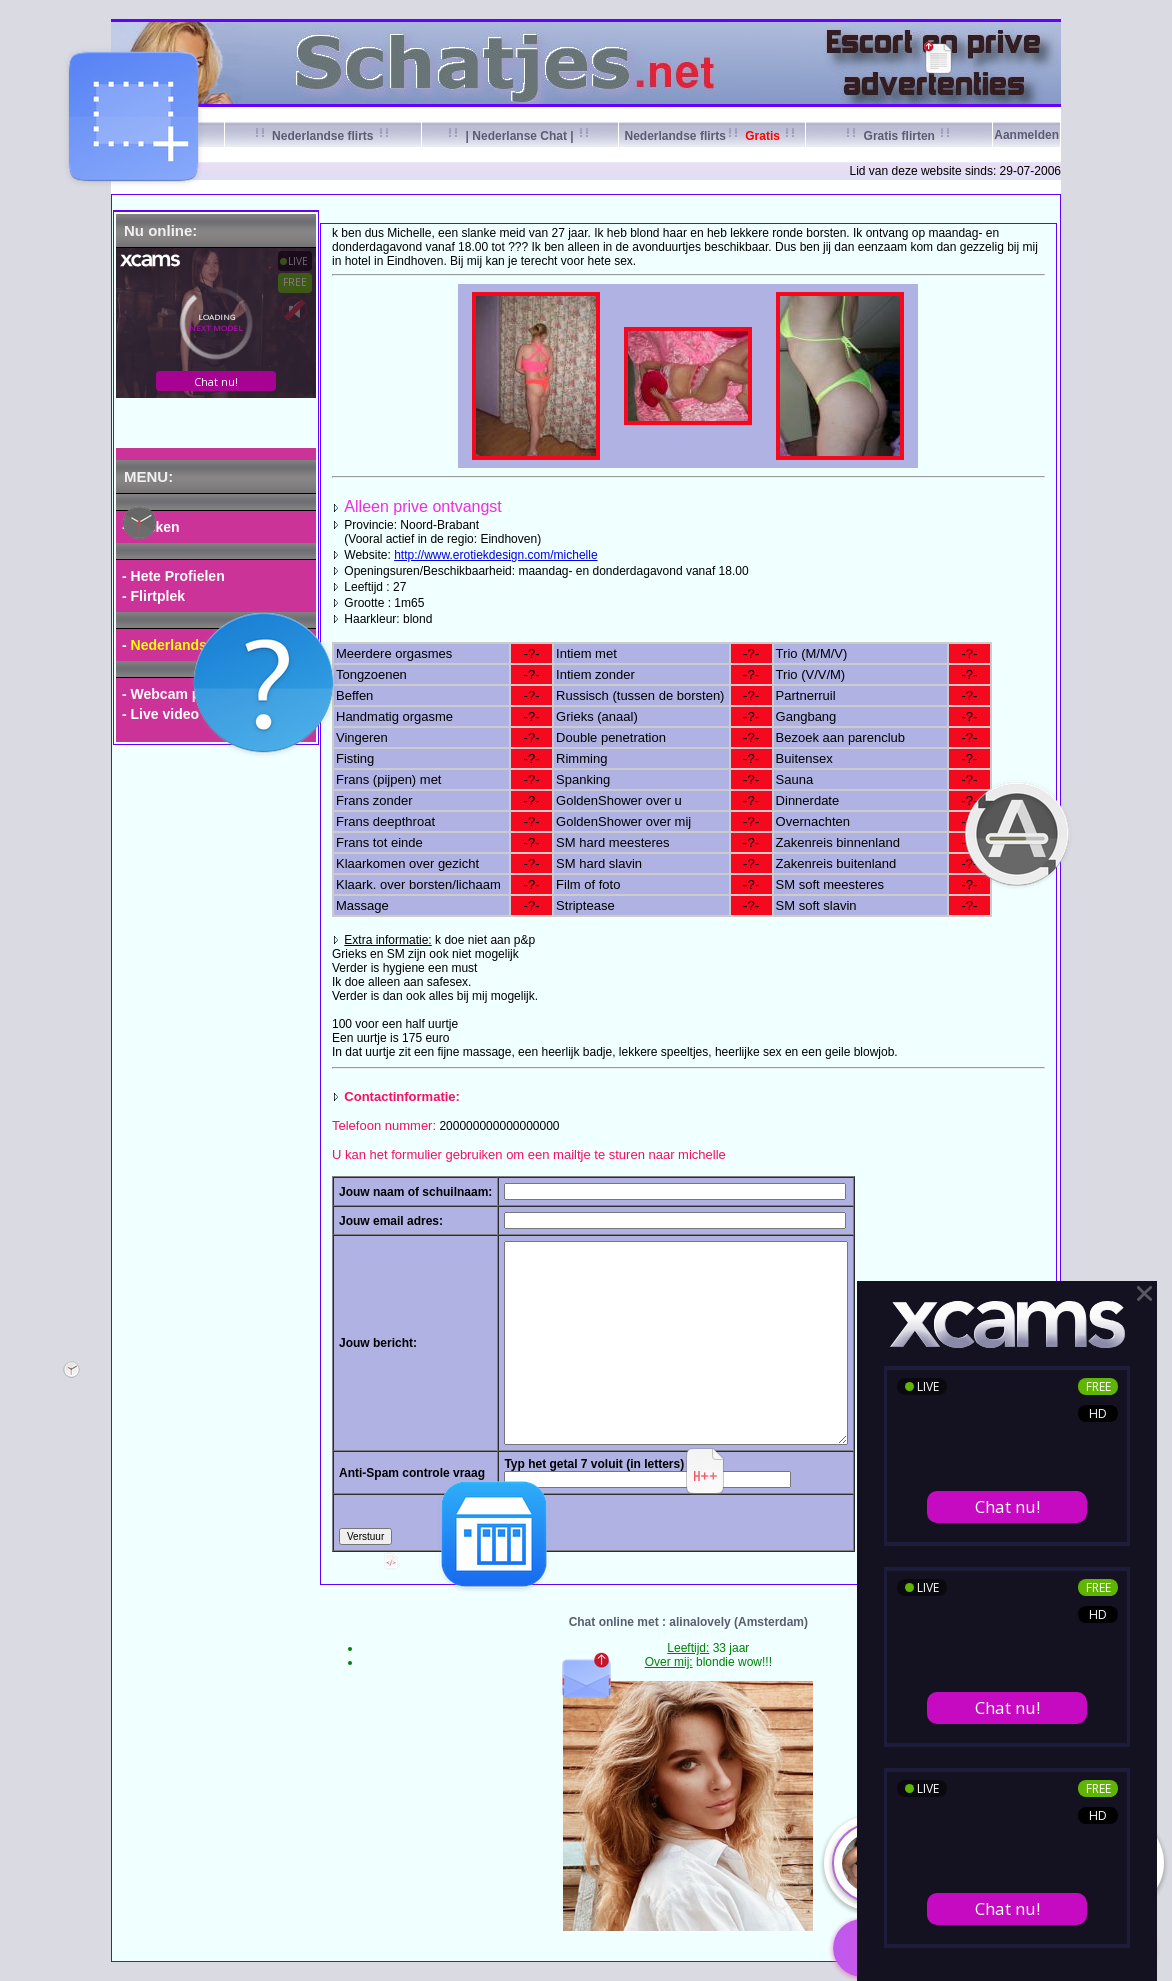 The image size is (1172, 1981). I want to click on open the help center or documentation, so click(263, 682).